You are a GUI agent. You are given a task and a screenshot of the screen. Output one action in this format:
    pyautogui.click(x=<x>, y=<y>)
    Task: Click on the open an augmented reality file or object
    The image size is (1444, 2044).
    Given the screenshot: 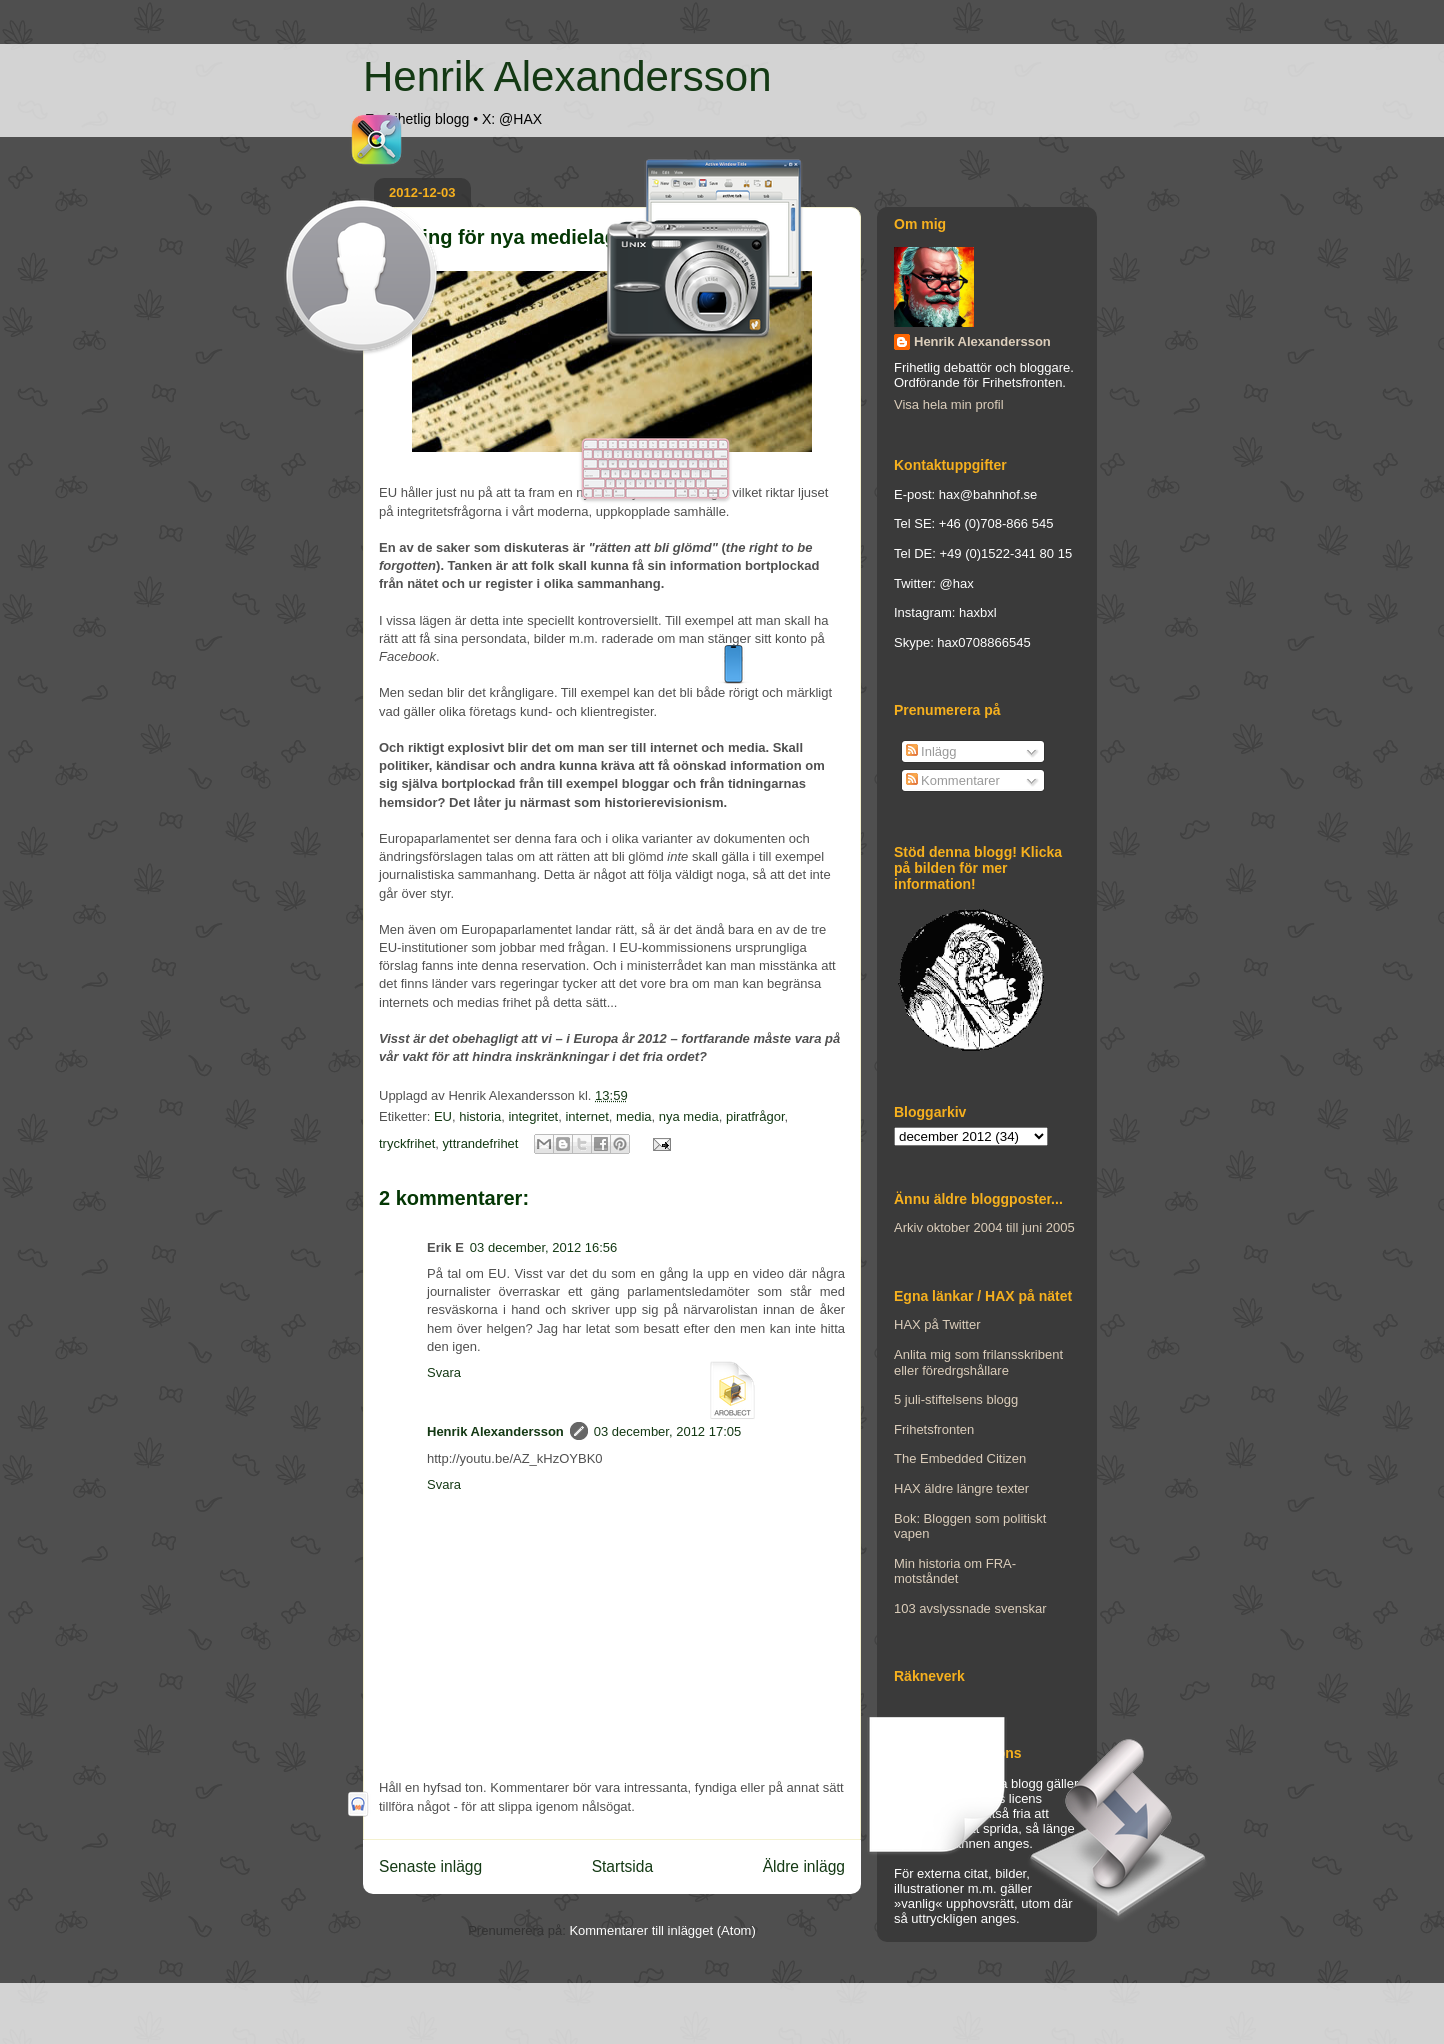 What is the action you would take?
    pyautogui.click(x=732, y=1391)
    